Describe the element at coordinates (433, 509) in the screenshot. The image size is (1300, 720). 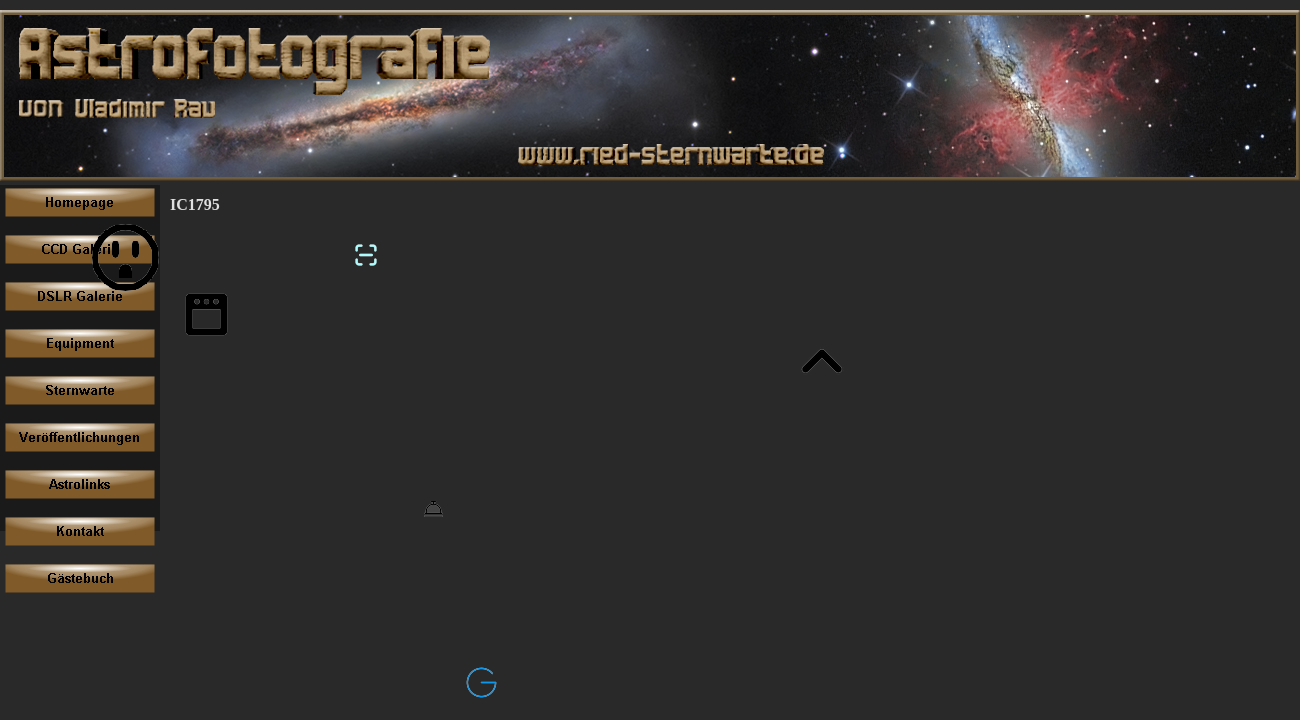
I see `request assistance or service` at that location.